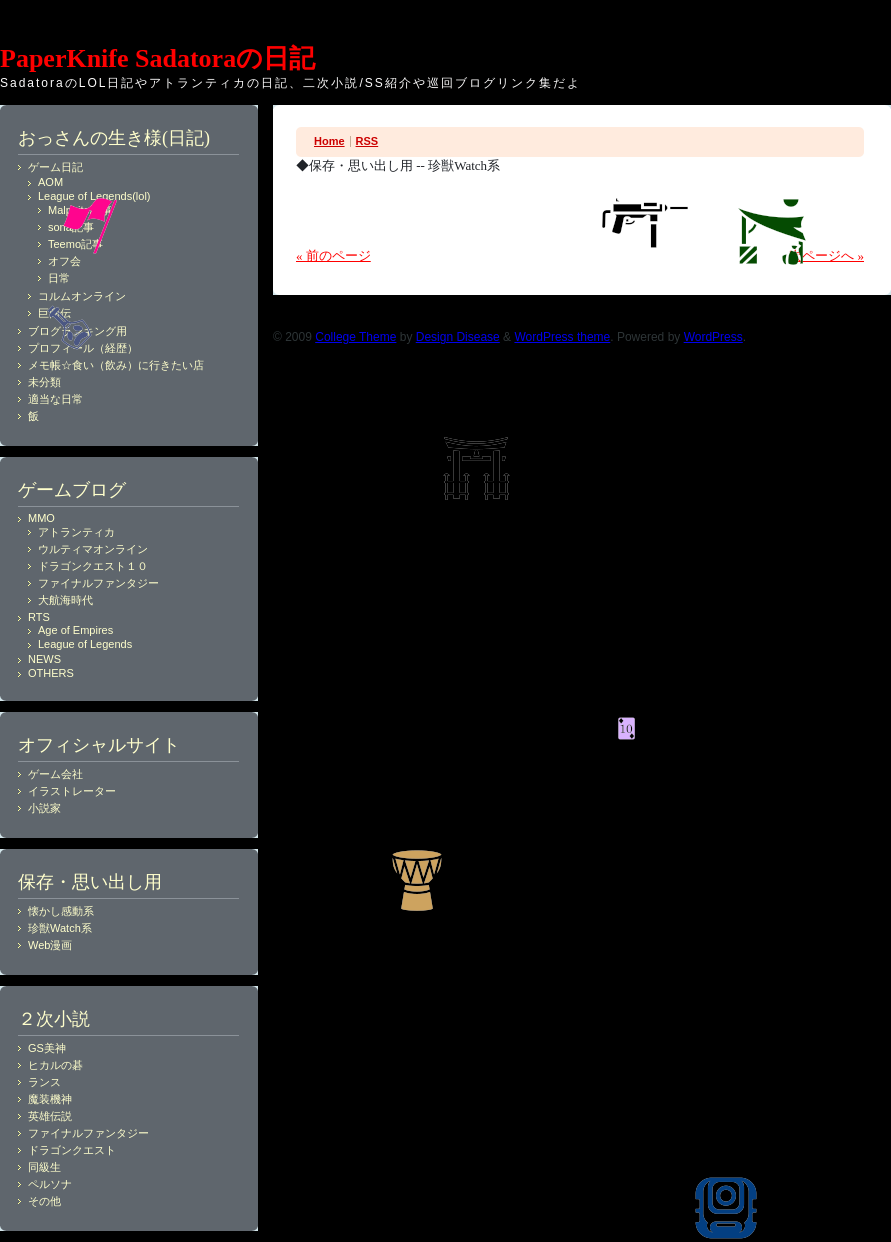  What do you see at coordinates (69, 327) in the screenshot?
I see `use a madness potion on your character` at bounding box center [69, 327].